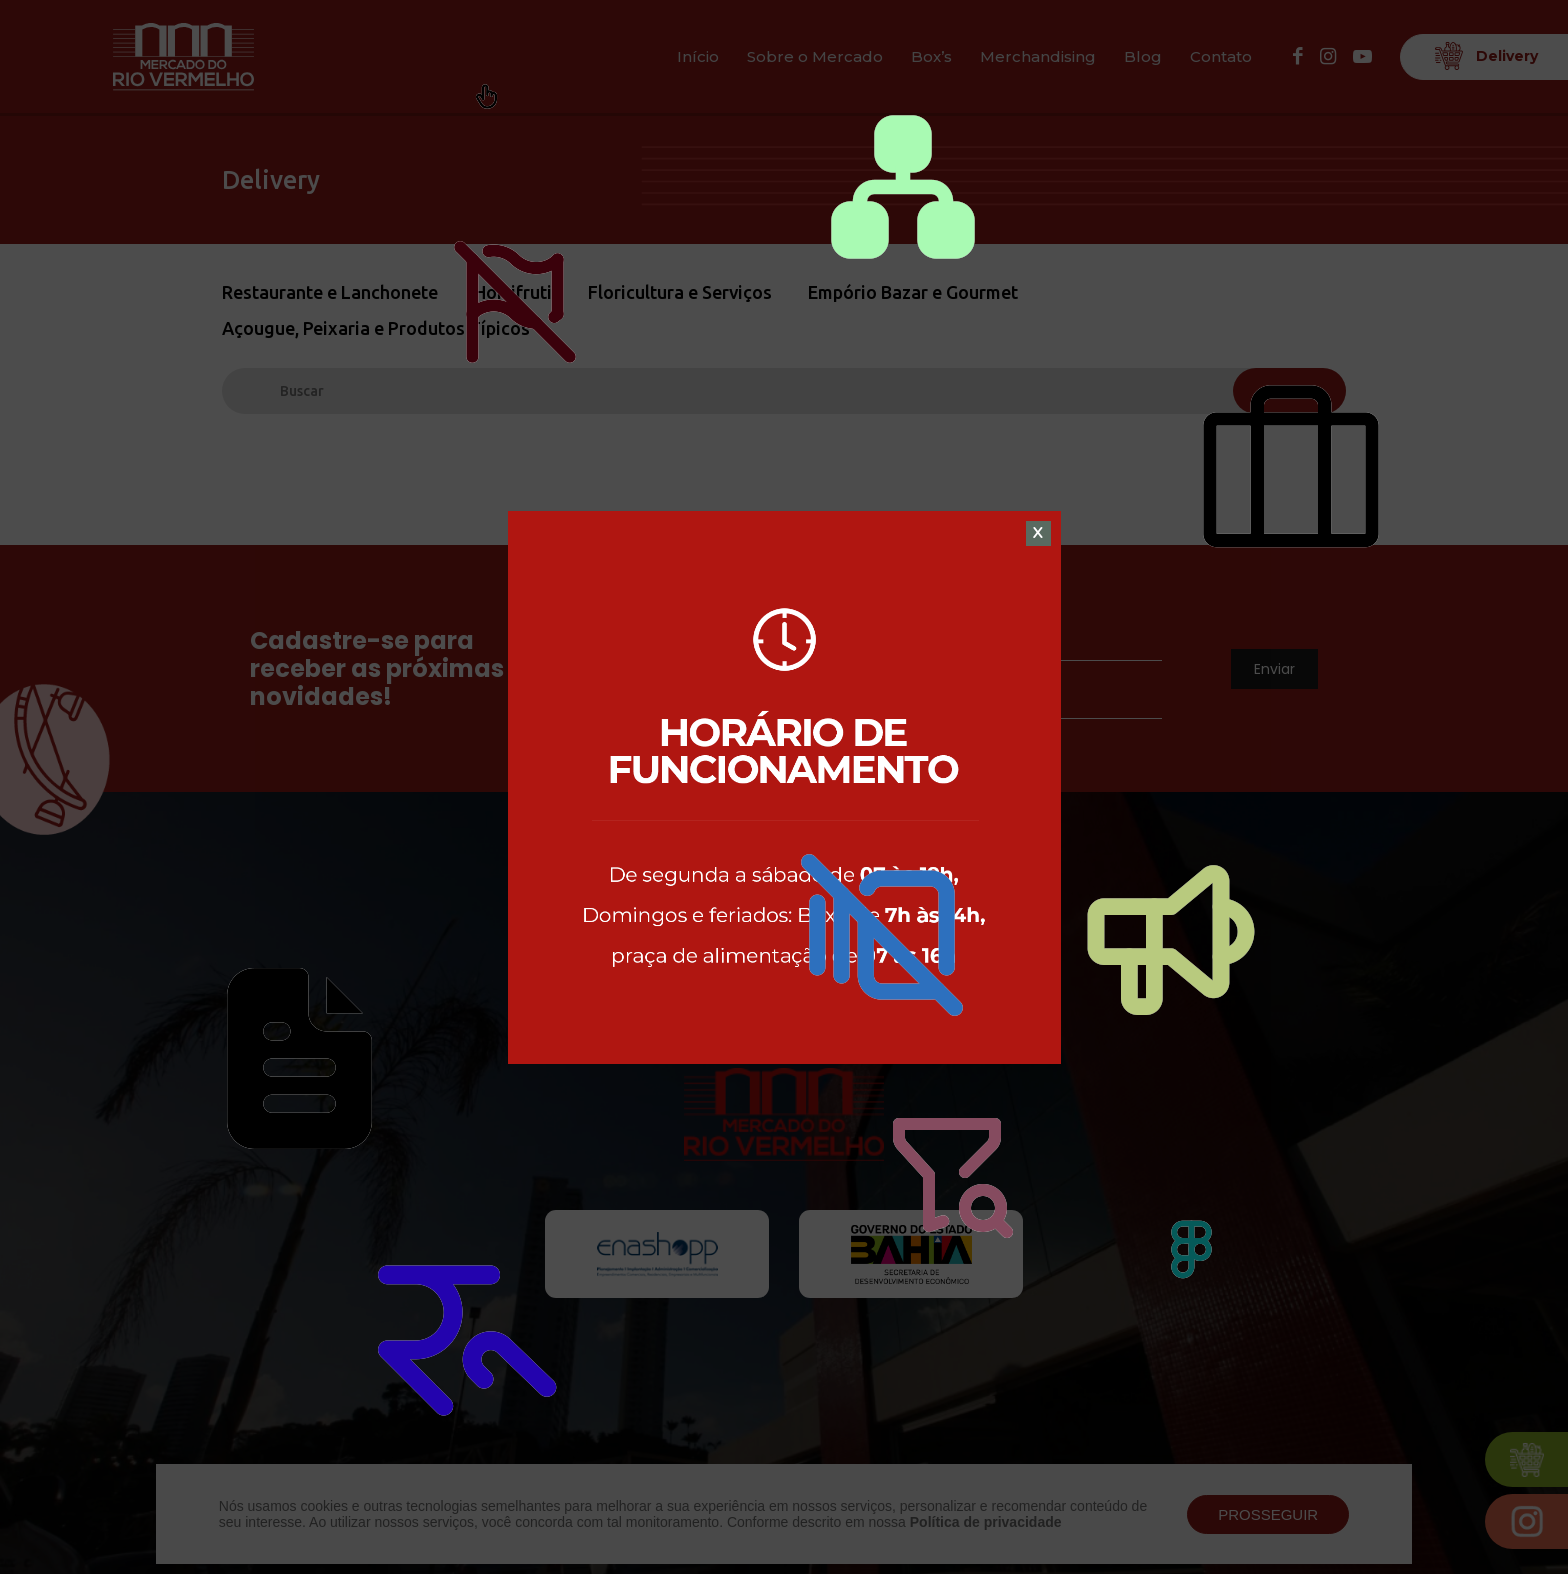 This screenshot has height=1574, width=1568. I want to click on access travel or trip planning features, so click(1291, 473).